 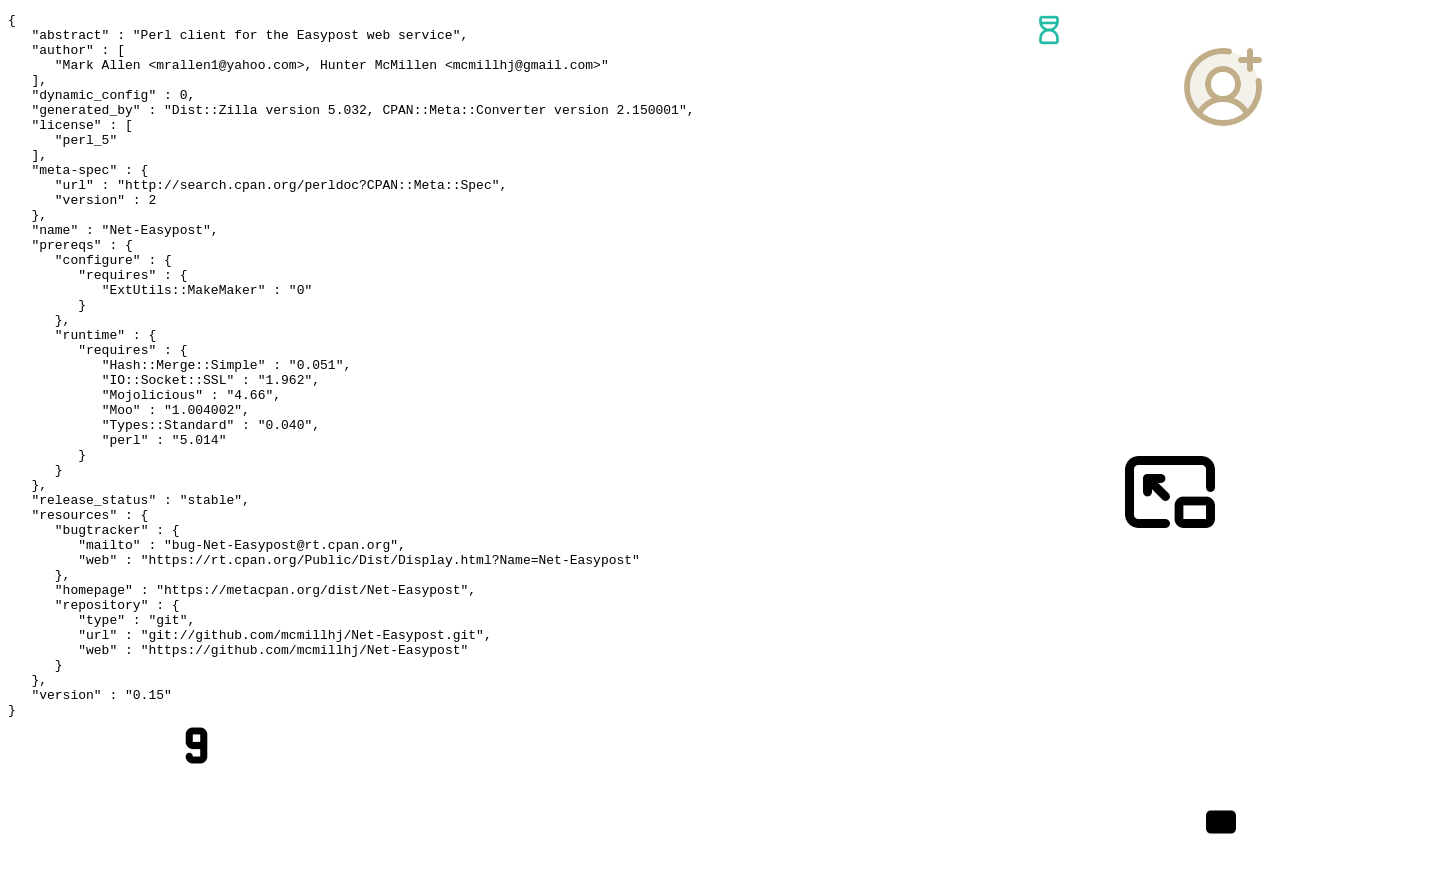 I want to click on add a new user or contact, so click(x=1223, y=87).